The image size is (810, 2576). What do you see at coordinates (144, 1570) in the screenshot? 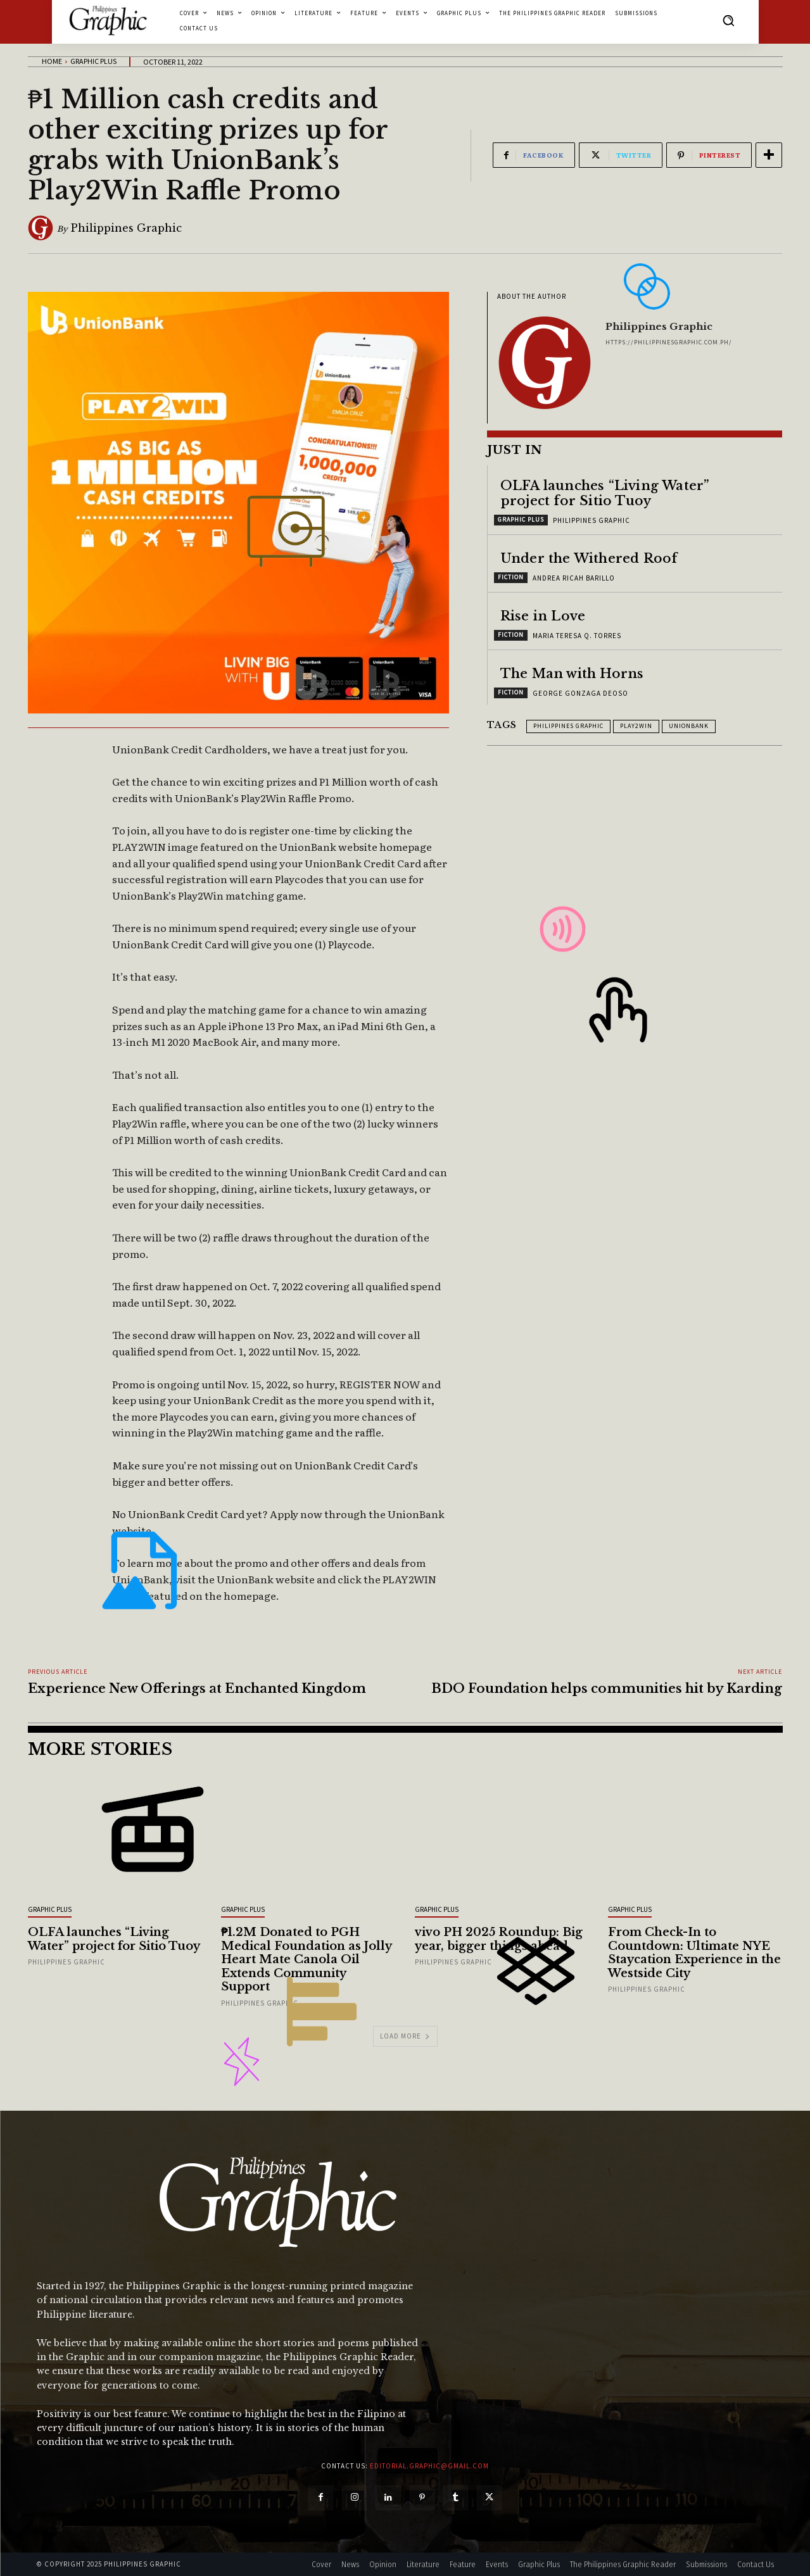
I see `view image file` at bounding box center [144, 1570].